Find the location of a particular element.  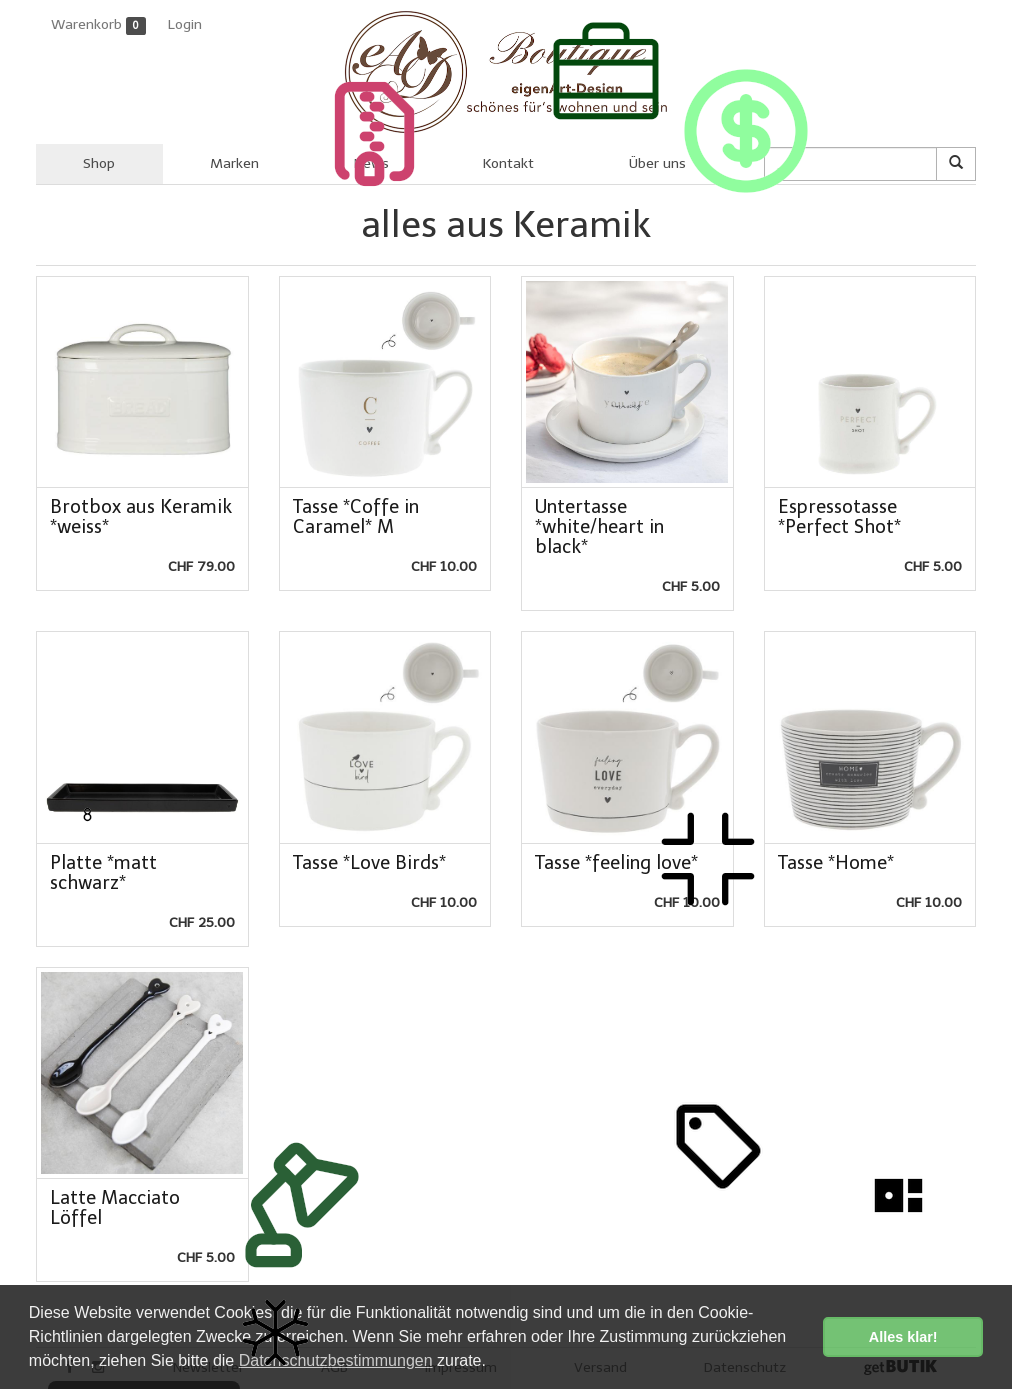

toggle cooling or air conditioning mode is located at coordinates (275, 1332).